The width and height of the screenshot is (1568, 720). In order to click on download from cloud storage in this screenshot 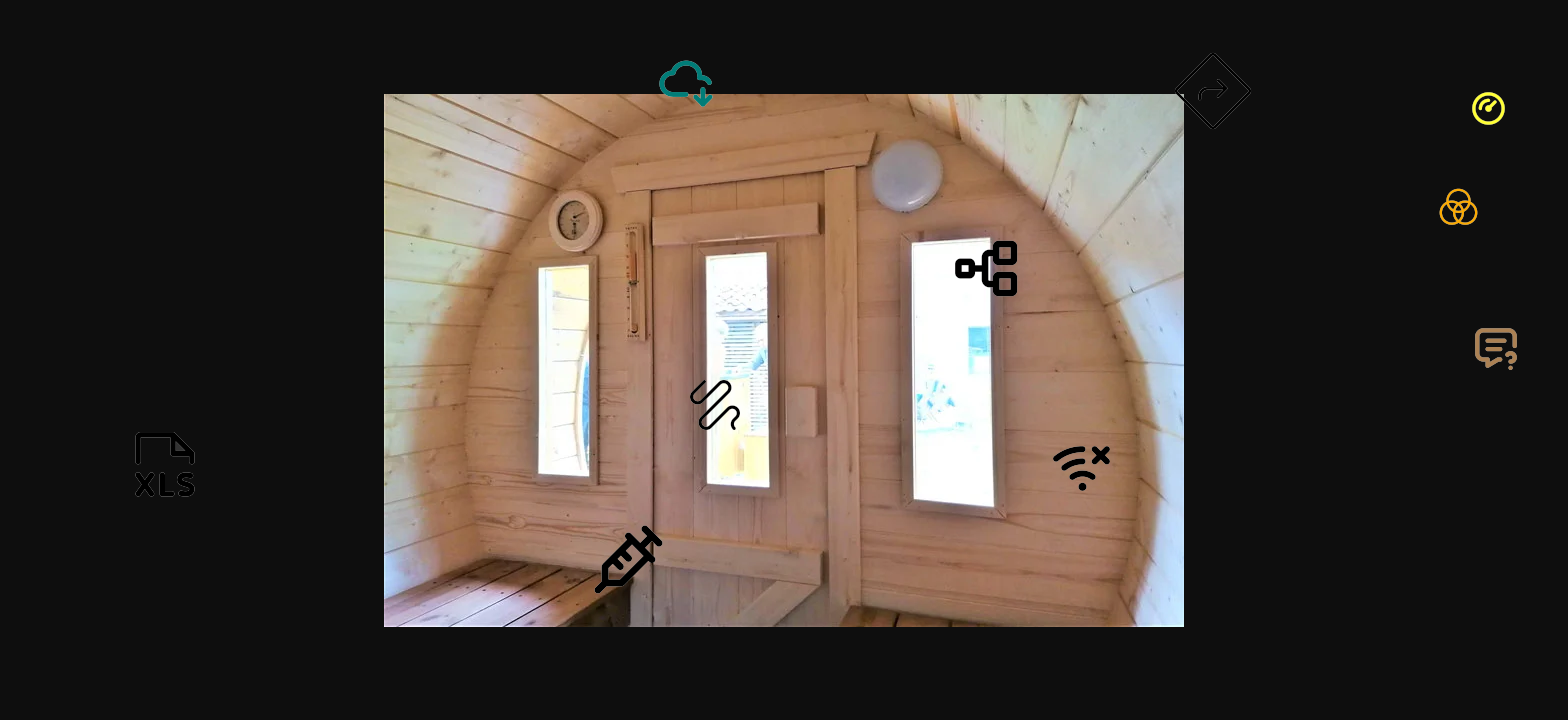, I will do `click(686, 80)`.